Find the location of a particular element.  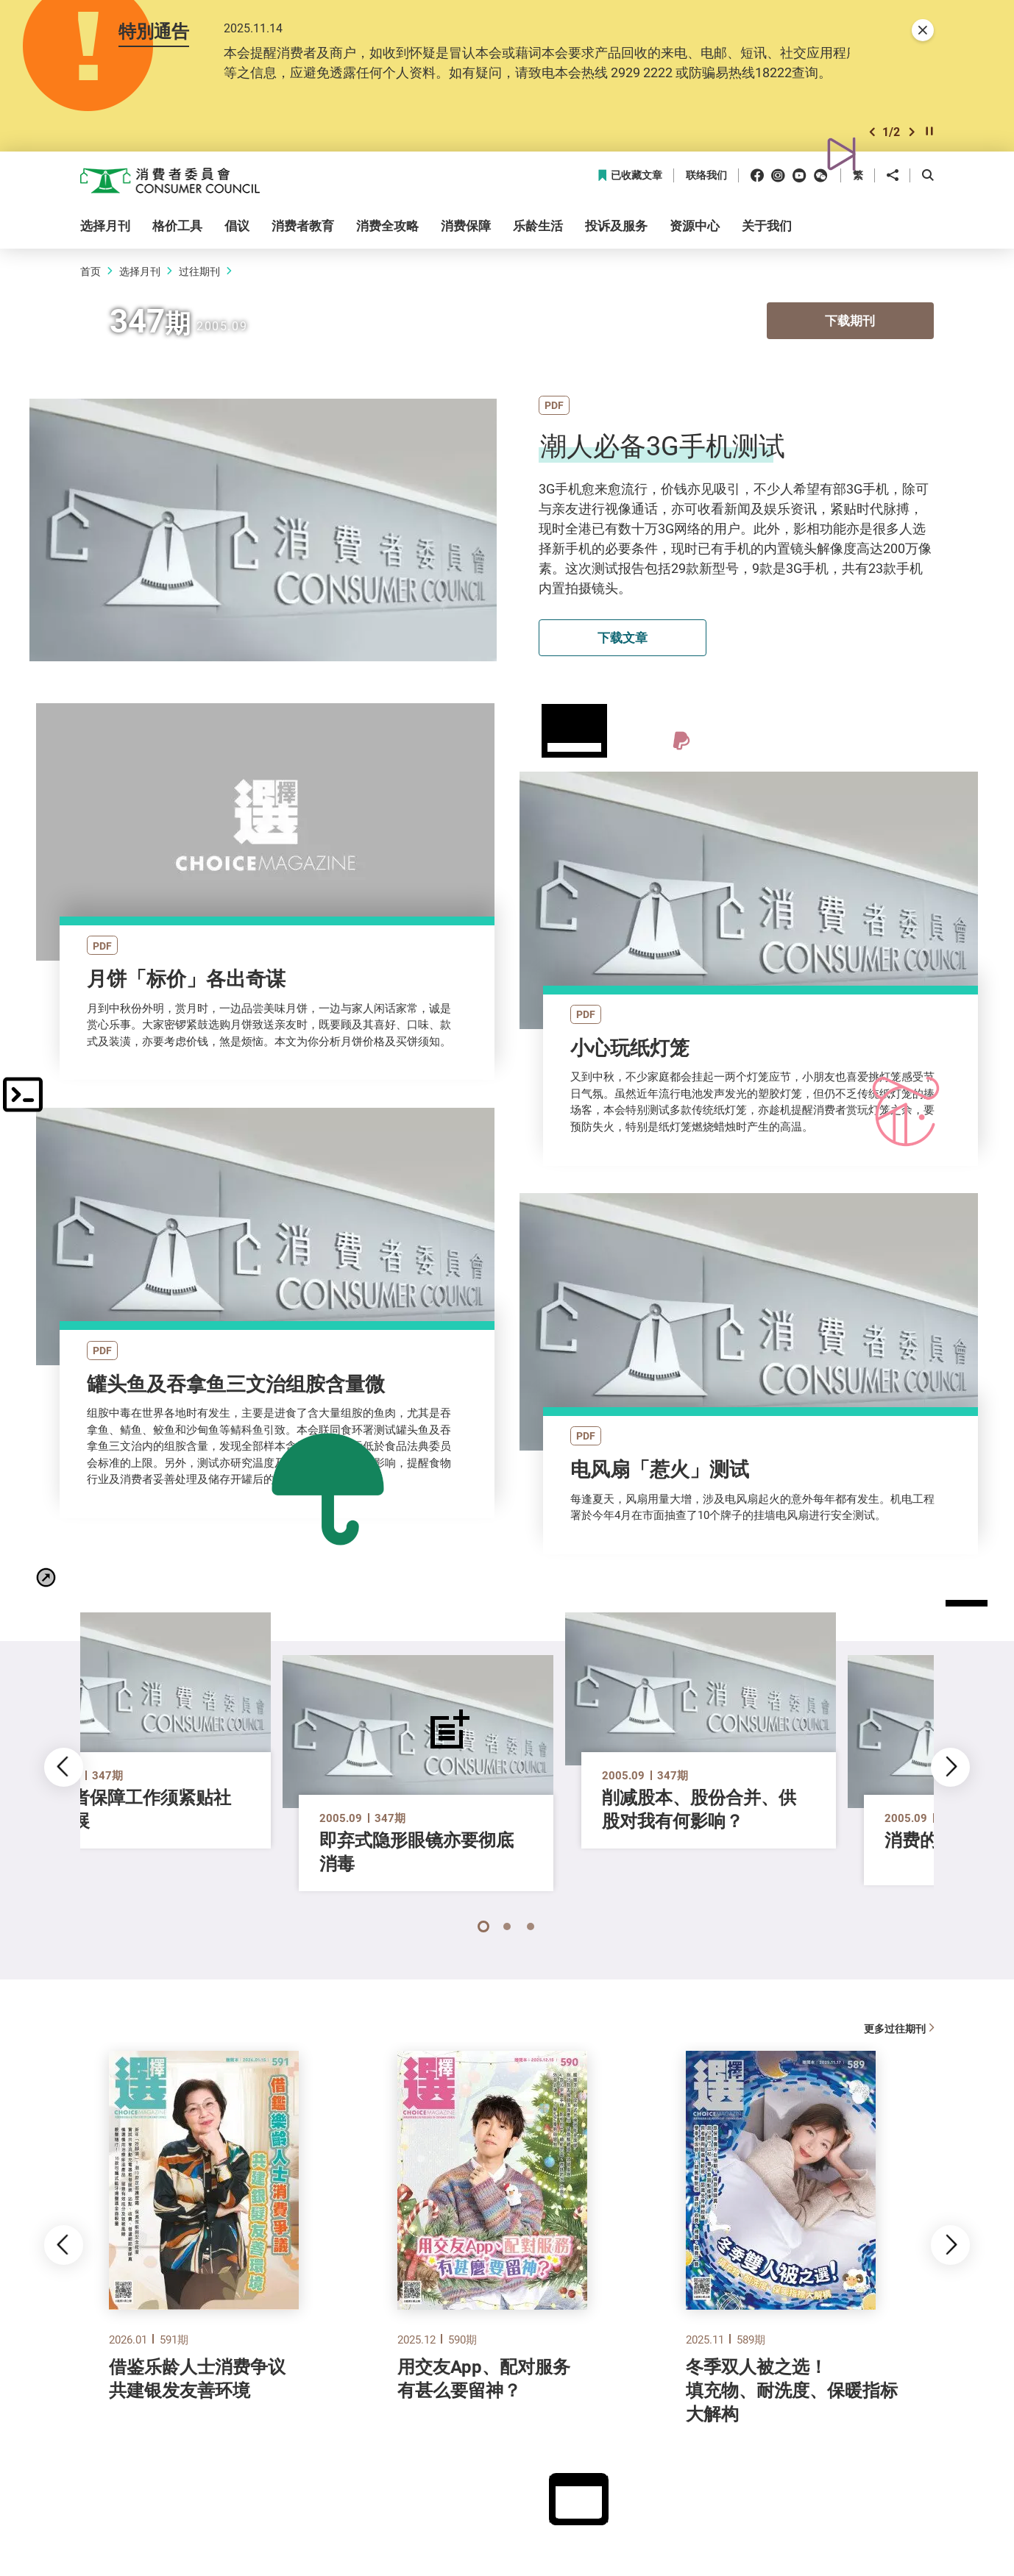

view weather protection or rain forecast is located at coordinates (327, 1489).